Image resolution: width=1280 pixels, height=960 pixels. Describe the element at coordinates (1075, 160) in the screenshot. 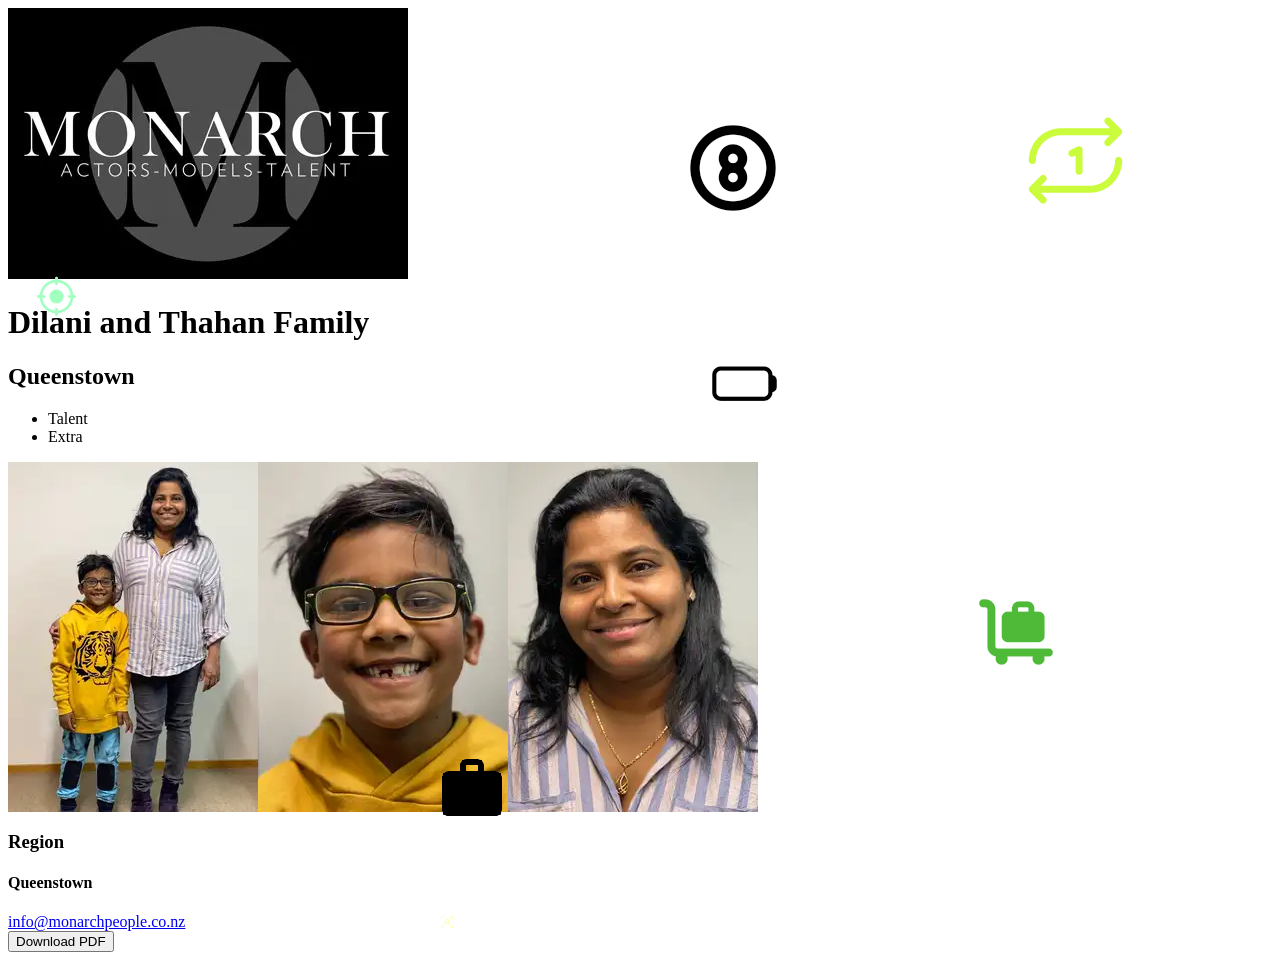

I see `repeat current track once` at that location.